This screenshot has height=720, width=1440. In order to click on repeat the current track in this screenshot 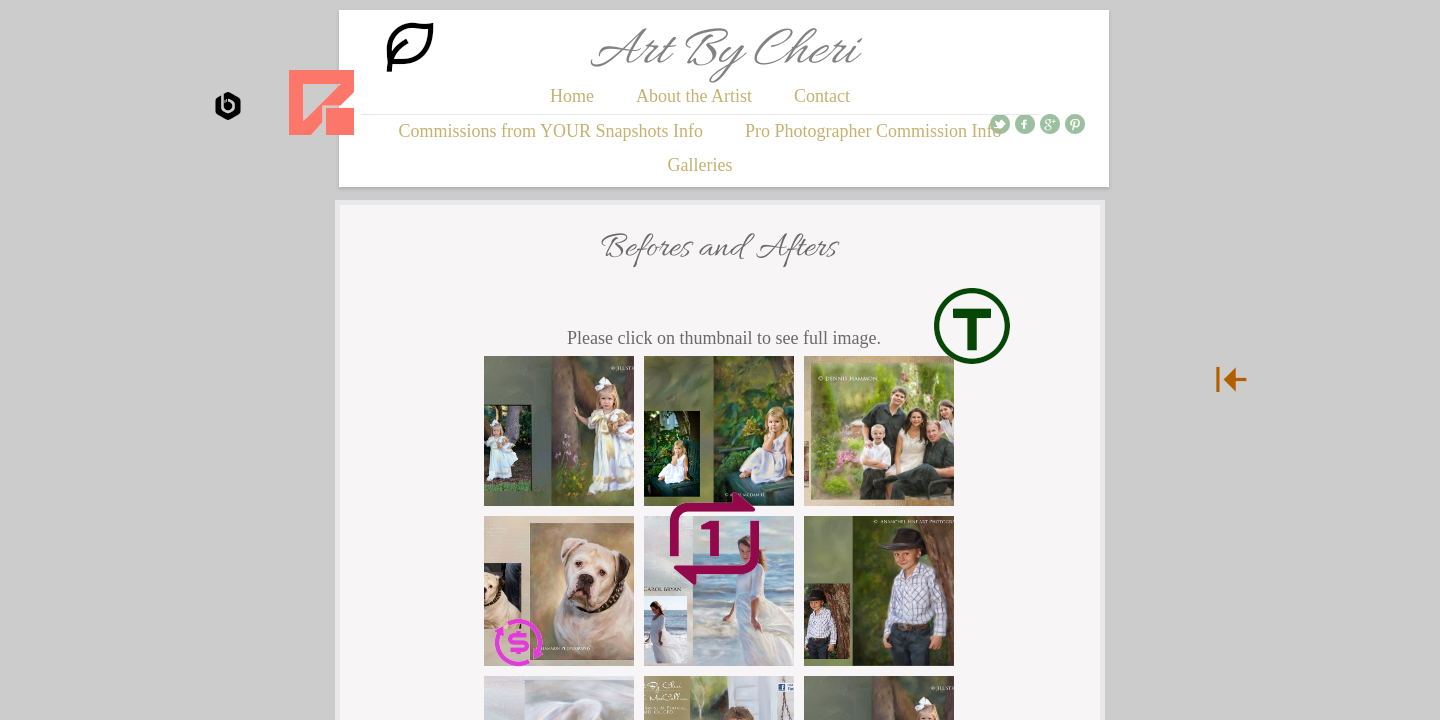, I will do `click(714, 538)`.